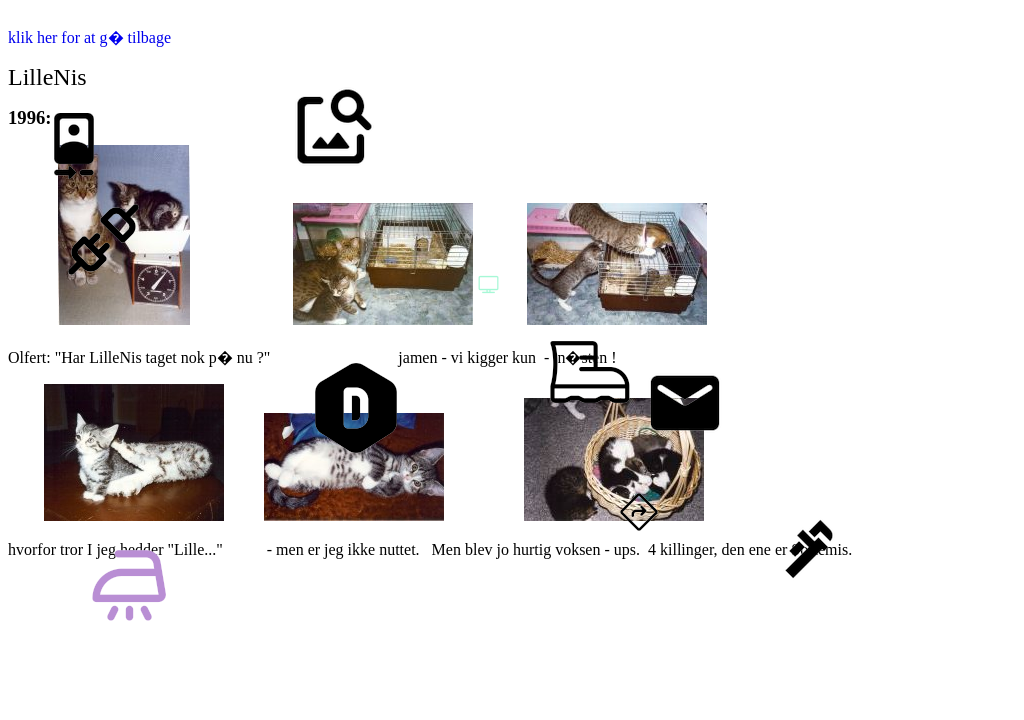  Describe the element at coordinates (685, 403) in the screenshot. I see `open your inbox or email messages` at that location.